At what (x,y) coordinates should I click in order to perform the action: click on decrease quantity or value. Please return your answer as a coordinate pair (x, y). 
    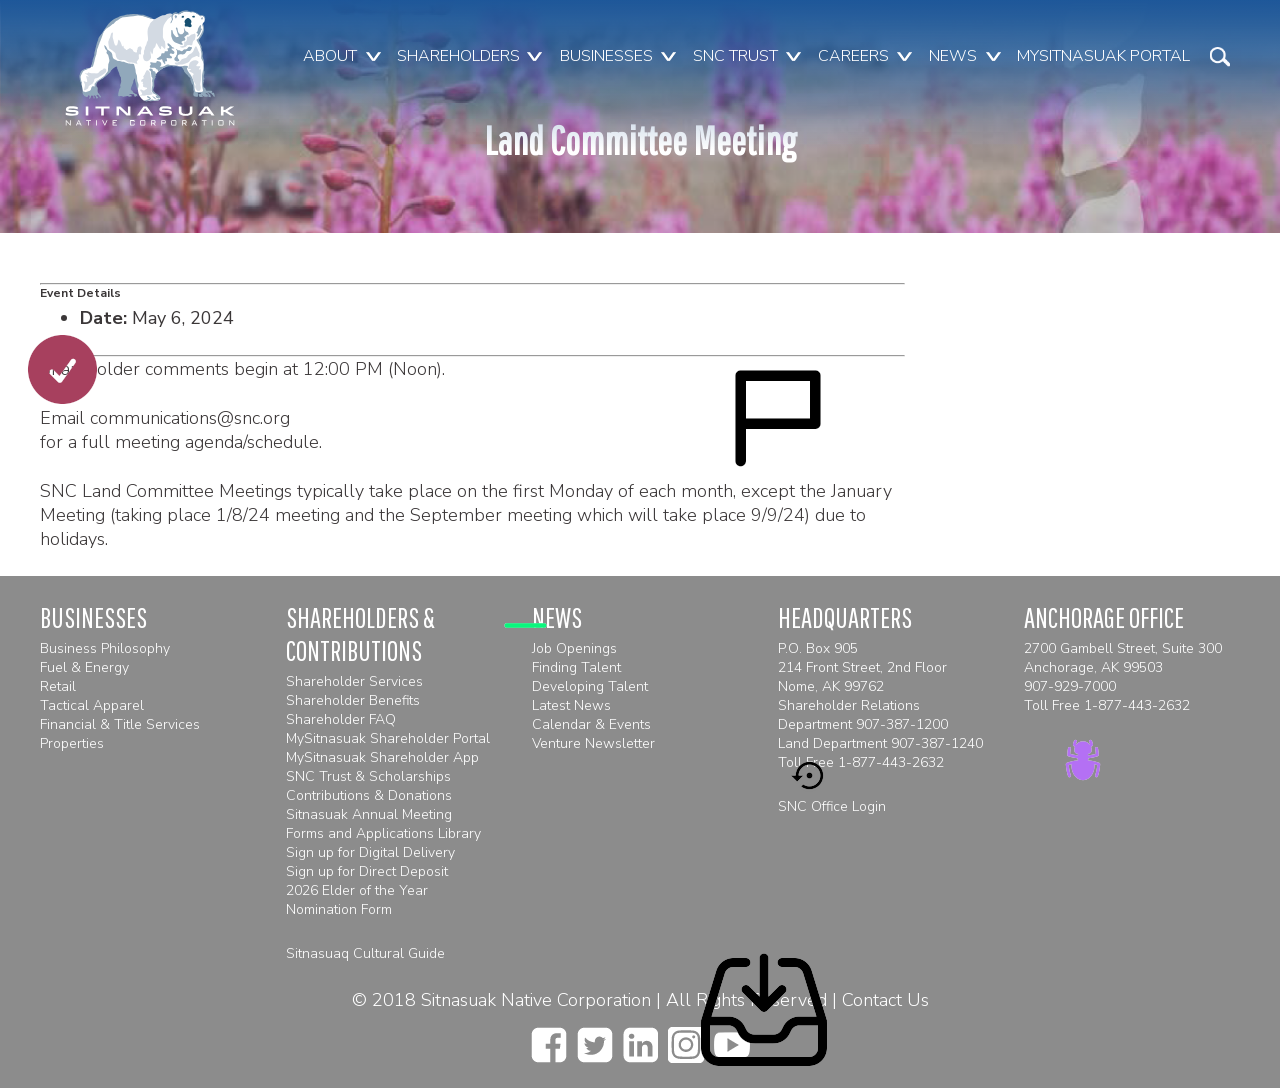
    Looking at the image, I should click on (525, 625).